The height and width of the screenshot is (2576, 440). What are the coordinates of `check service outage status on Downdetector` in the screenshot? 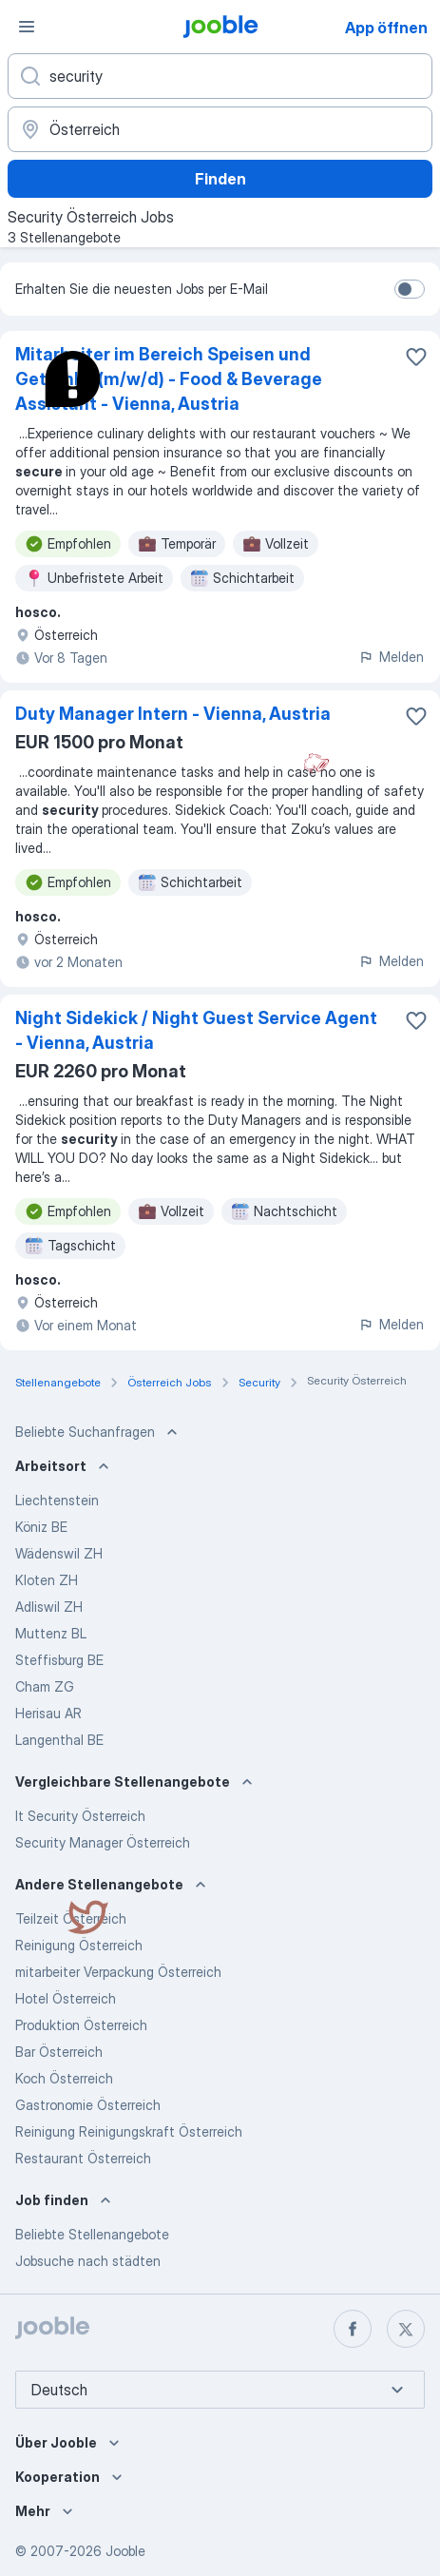 It's located at (72, 378).